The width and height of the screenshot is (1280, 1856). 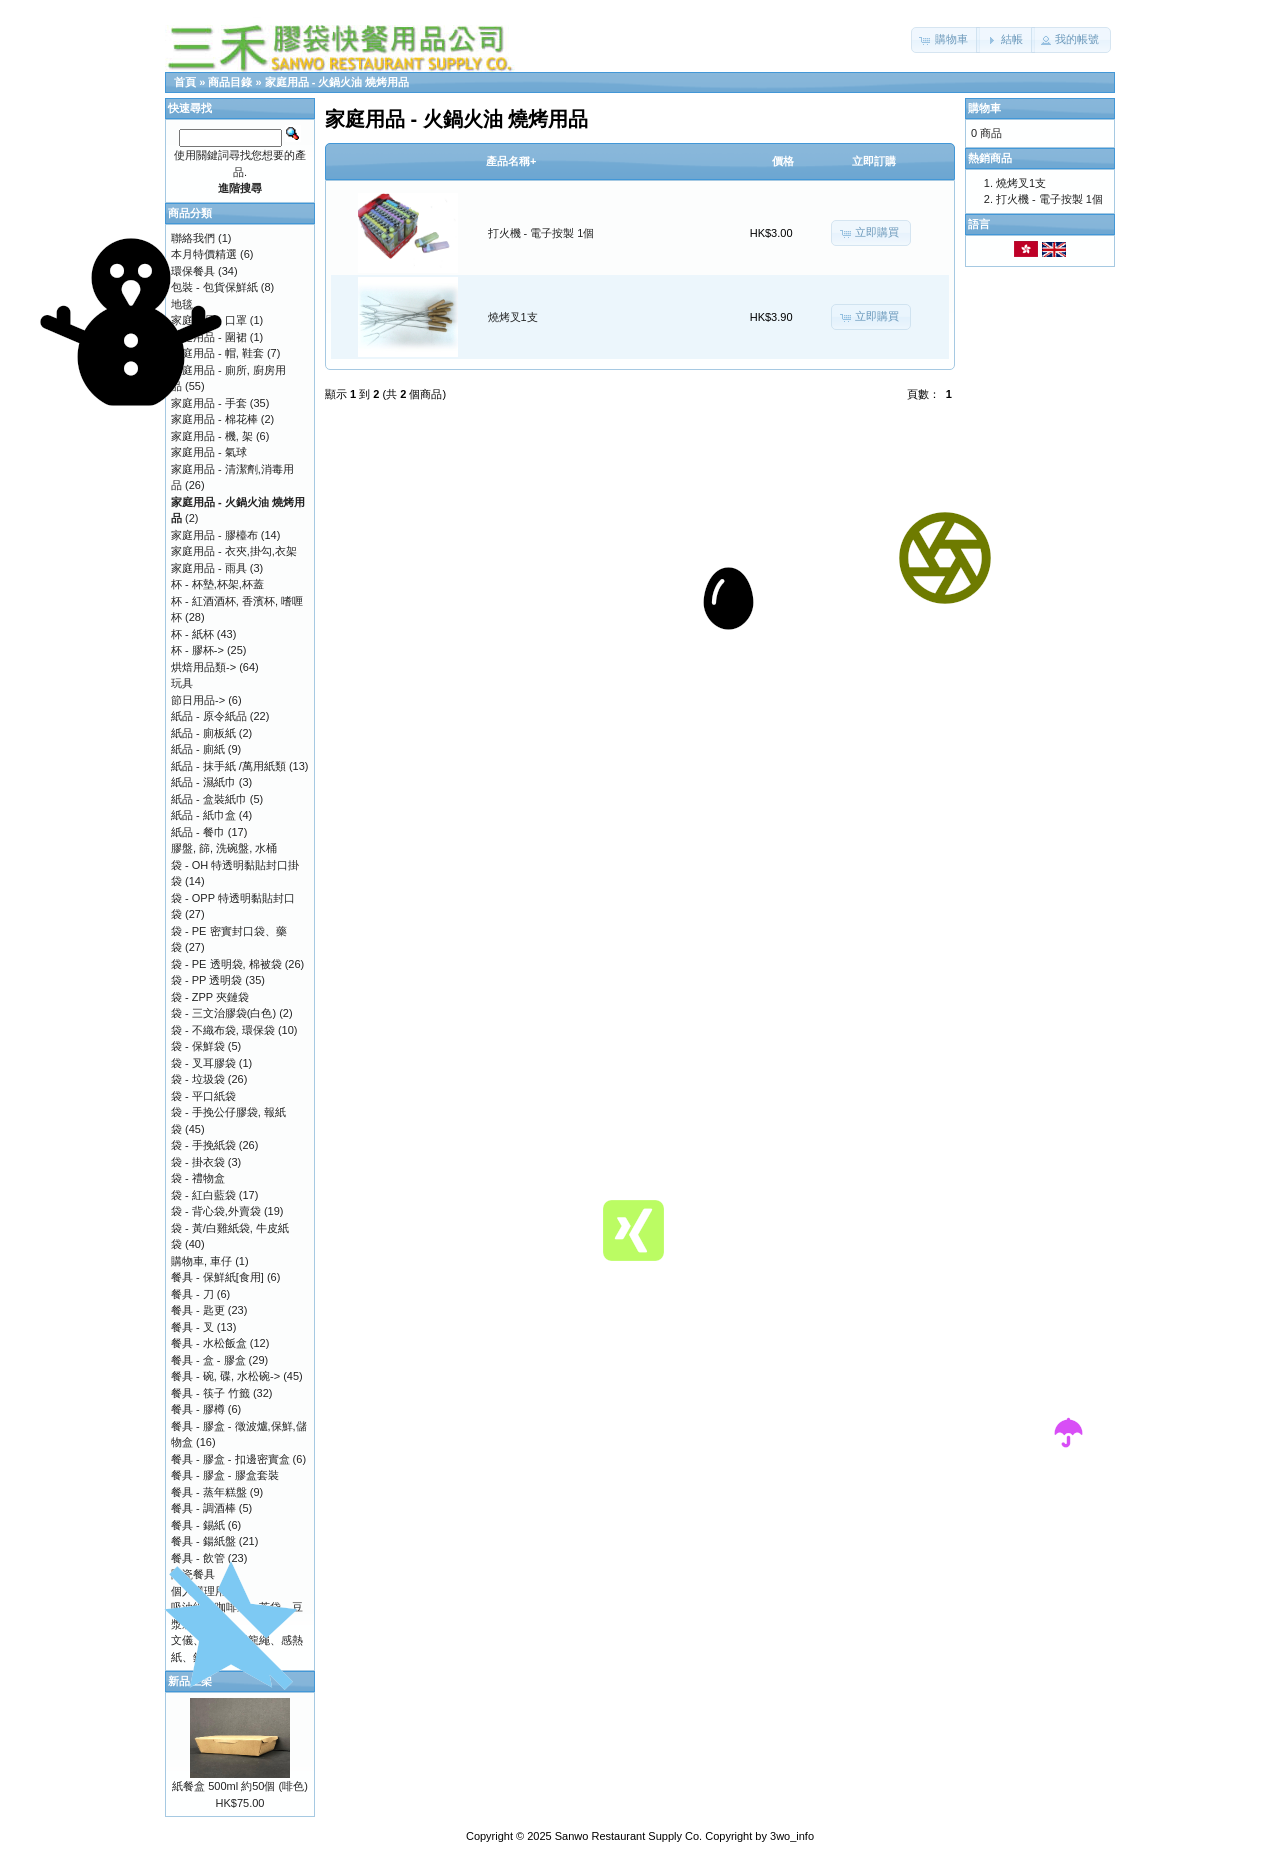 What do you see at coordinates (945, 558) in the screenshot?
I see `open camera or take a photo` at bounding box center [945, 558].